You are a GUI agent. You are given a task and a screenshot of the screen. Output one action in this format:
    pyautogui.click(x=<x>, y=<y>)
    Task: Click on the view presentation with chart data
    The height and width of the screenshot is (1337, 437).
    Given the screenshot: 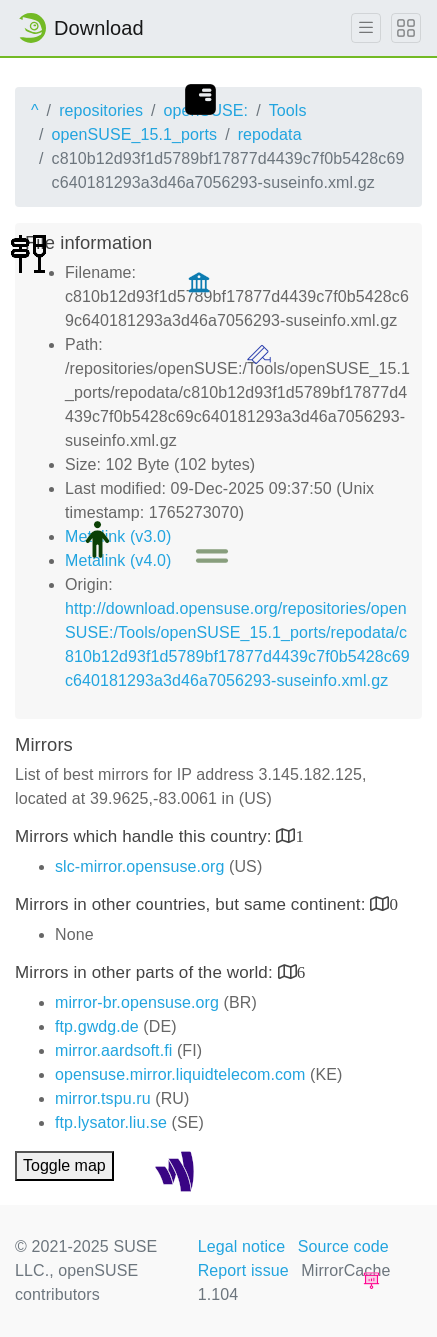 What is the action you would take?
    pyautogui.click(x=371, y=1279)
    